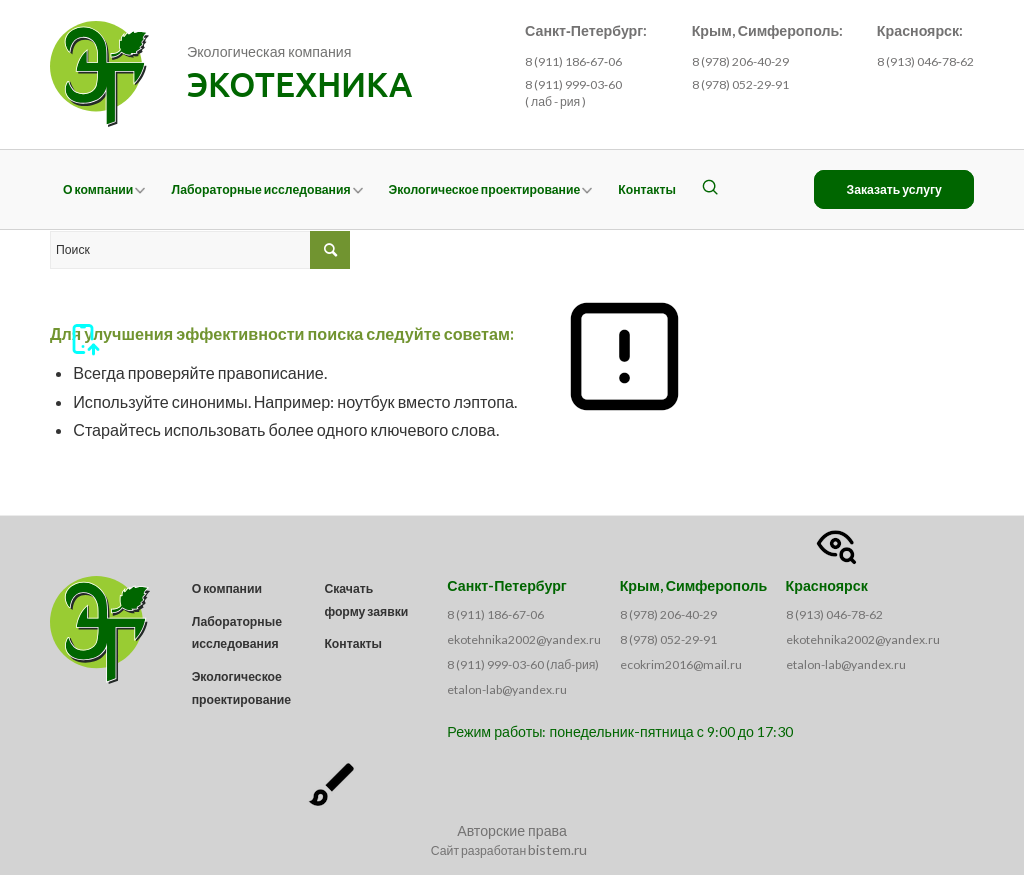 The height and width of the screenshot is (875, 1024). I want to click on indicates a warning or alert status, so click(624, 356).